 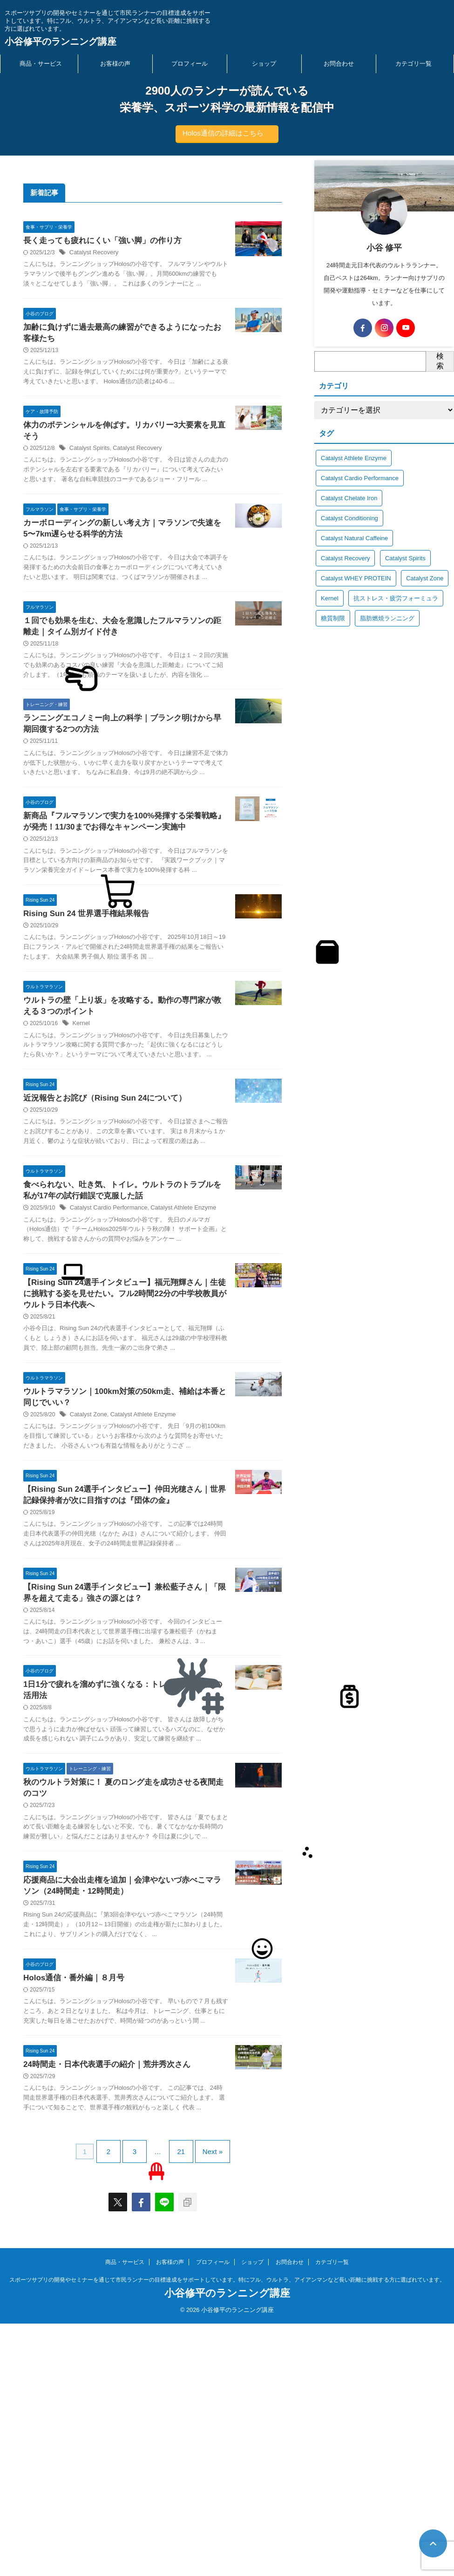 I want to click on view your shopping cart, so click(x=118, y=892).